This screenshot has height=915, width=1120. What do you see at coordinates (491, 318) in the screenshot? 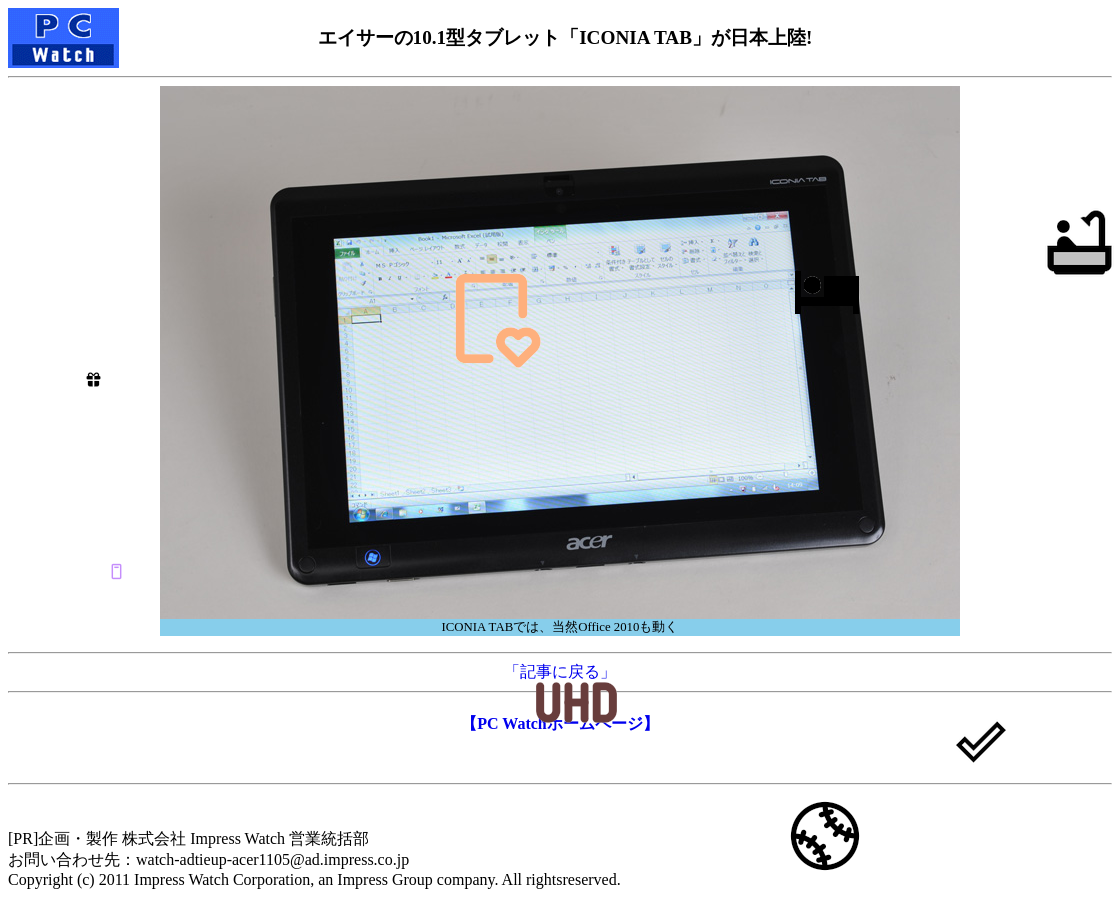
I see `add tablet to favorites` at bounding box center [491, 318].